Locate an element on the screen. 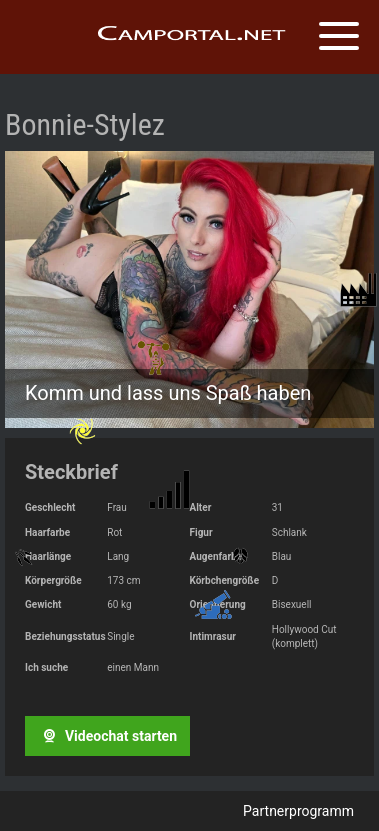  open a loot crate or mystery item is located at coordinates (240, 555).